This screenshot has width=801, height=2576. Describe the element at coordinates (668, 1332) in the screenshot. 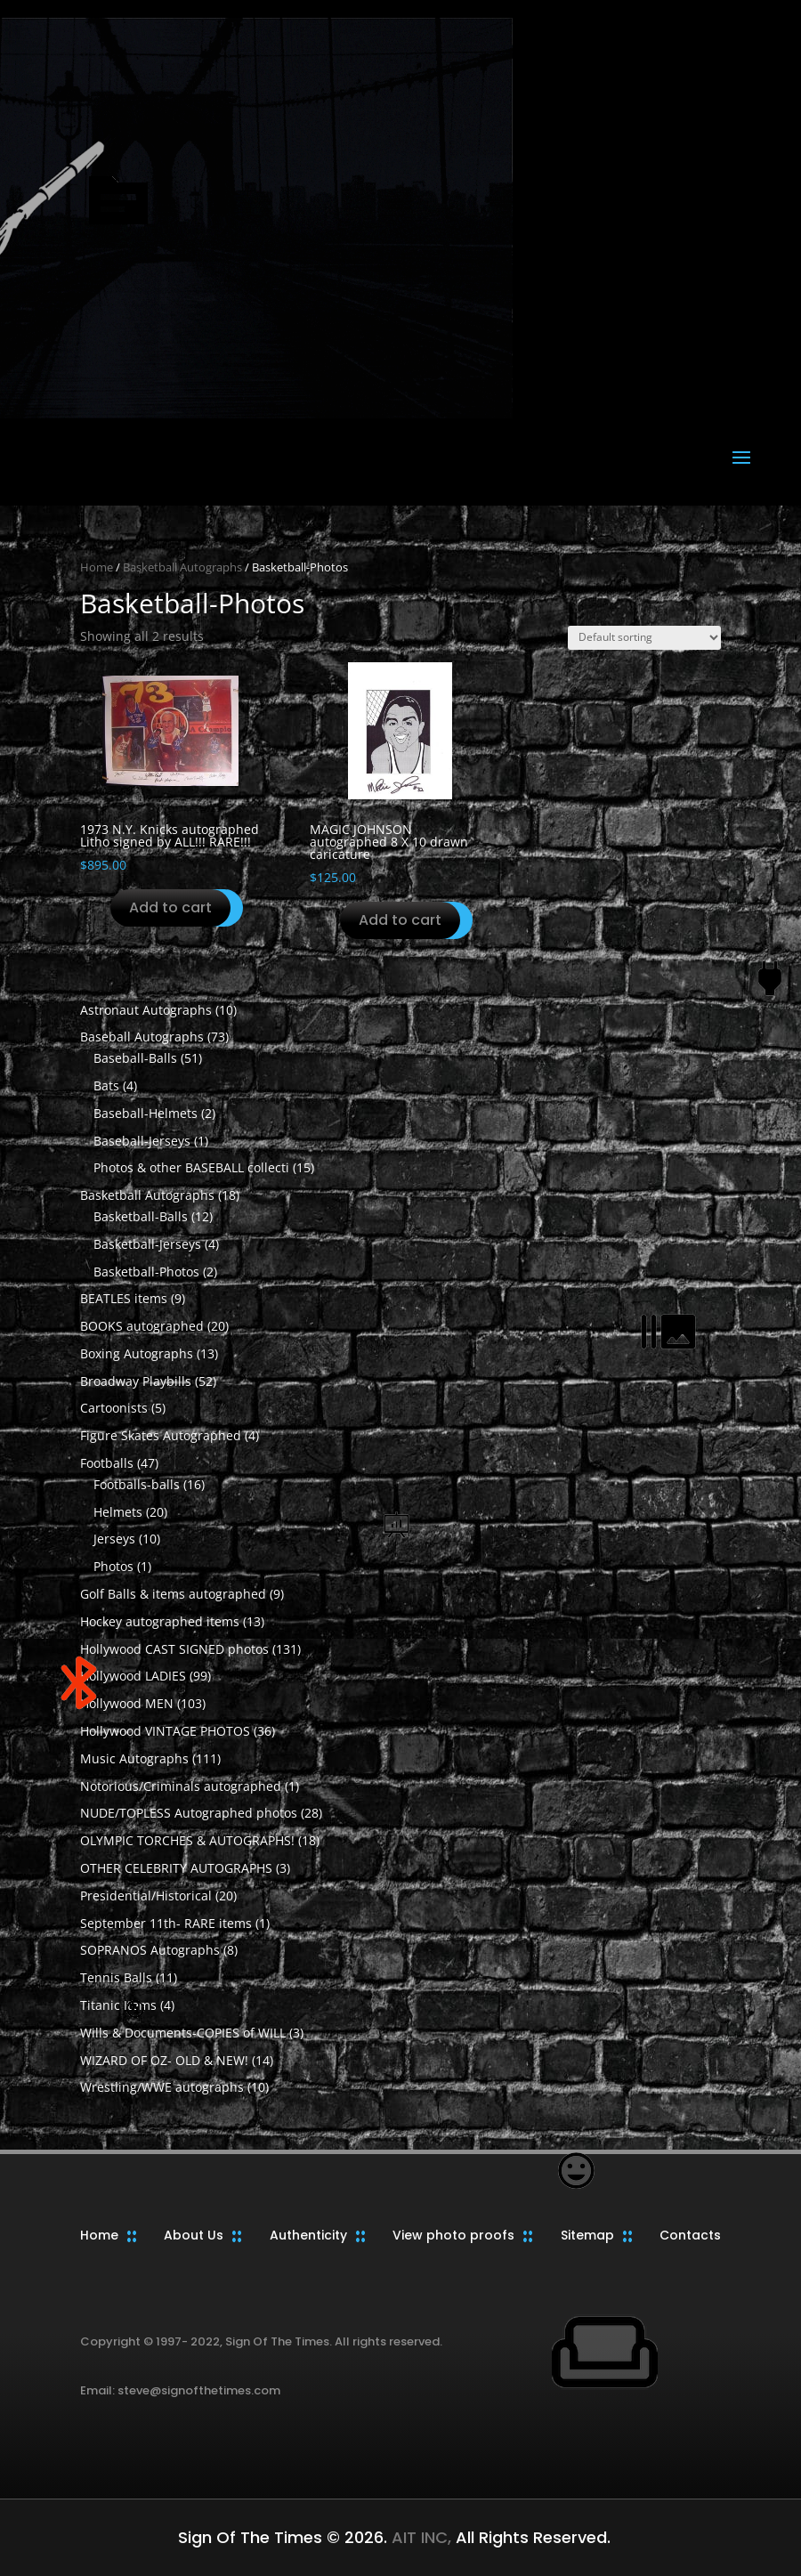

I see `enable burst mode for rapid photo capture` at that location.